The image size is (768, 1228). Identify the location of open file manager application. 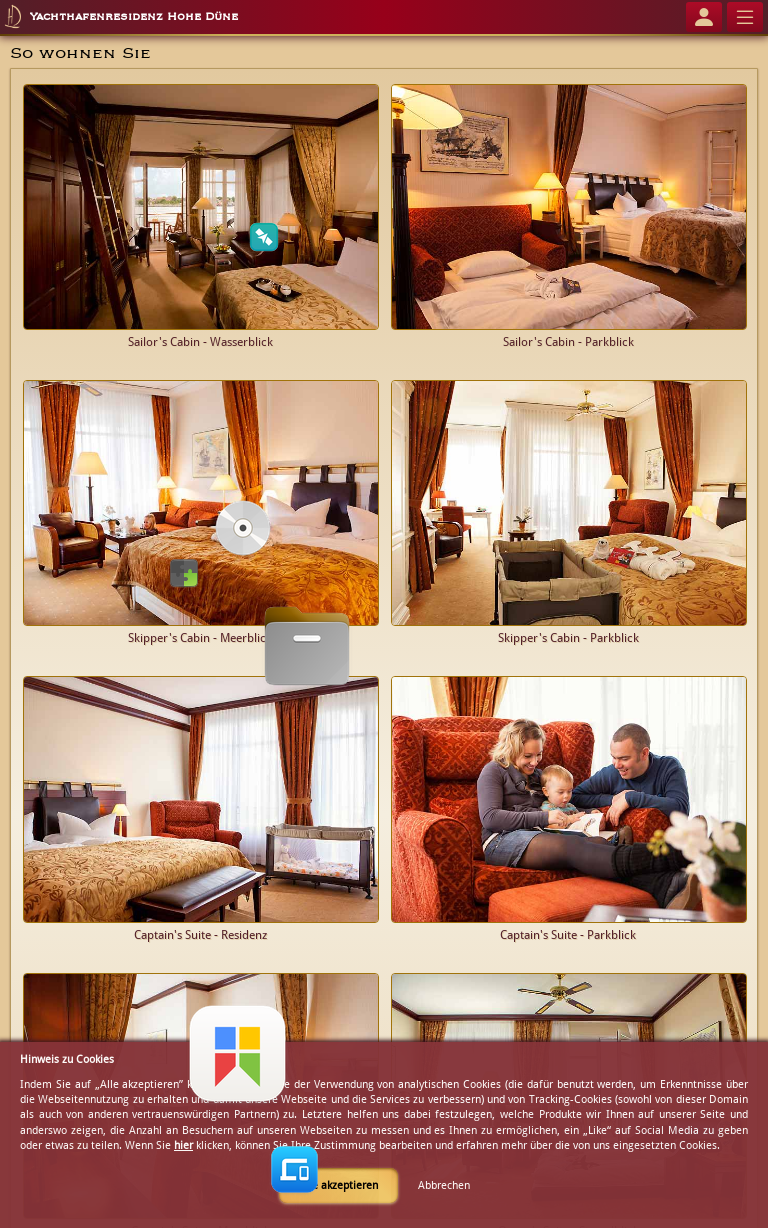
(307, 646).